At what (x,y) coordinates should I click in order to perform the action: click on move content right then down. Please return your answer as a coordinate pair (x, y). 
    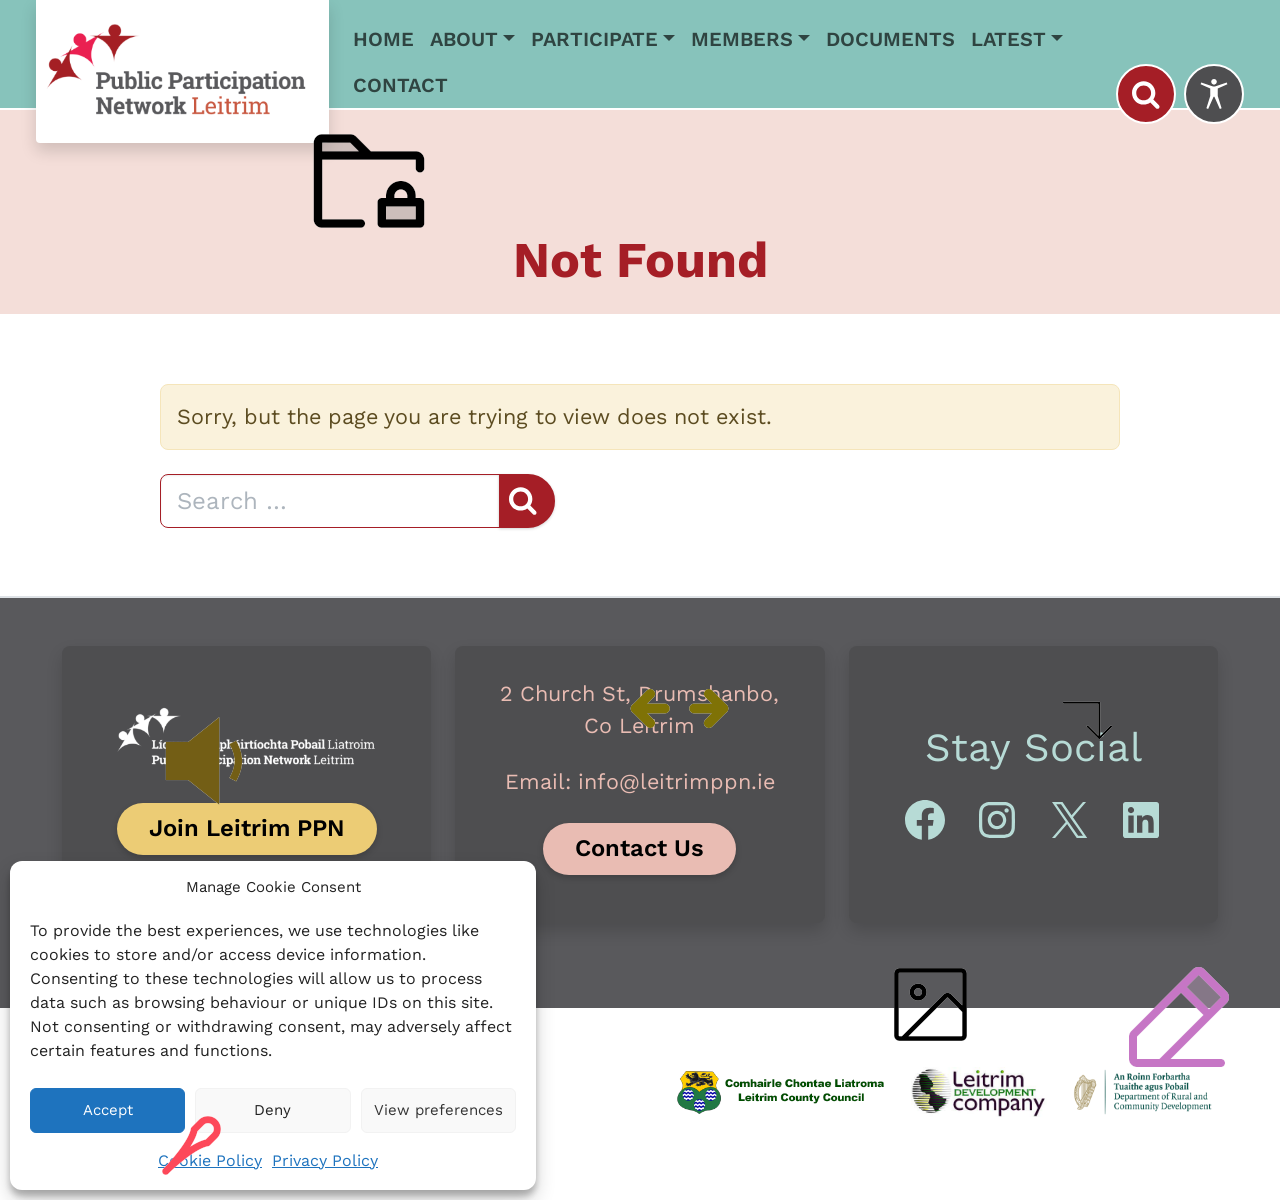
    Looking at the image, I should click on (1087, 718).